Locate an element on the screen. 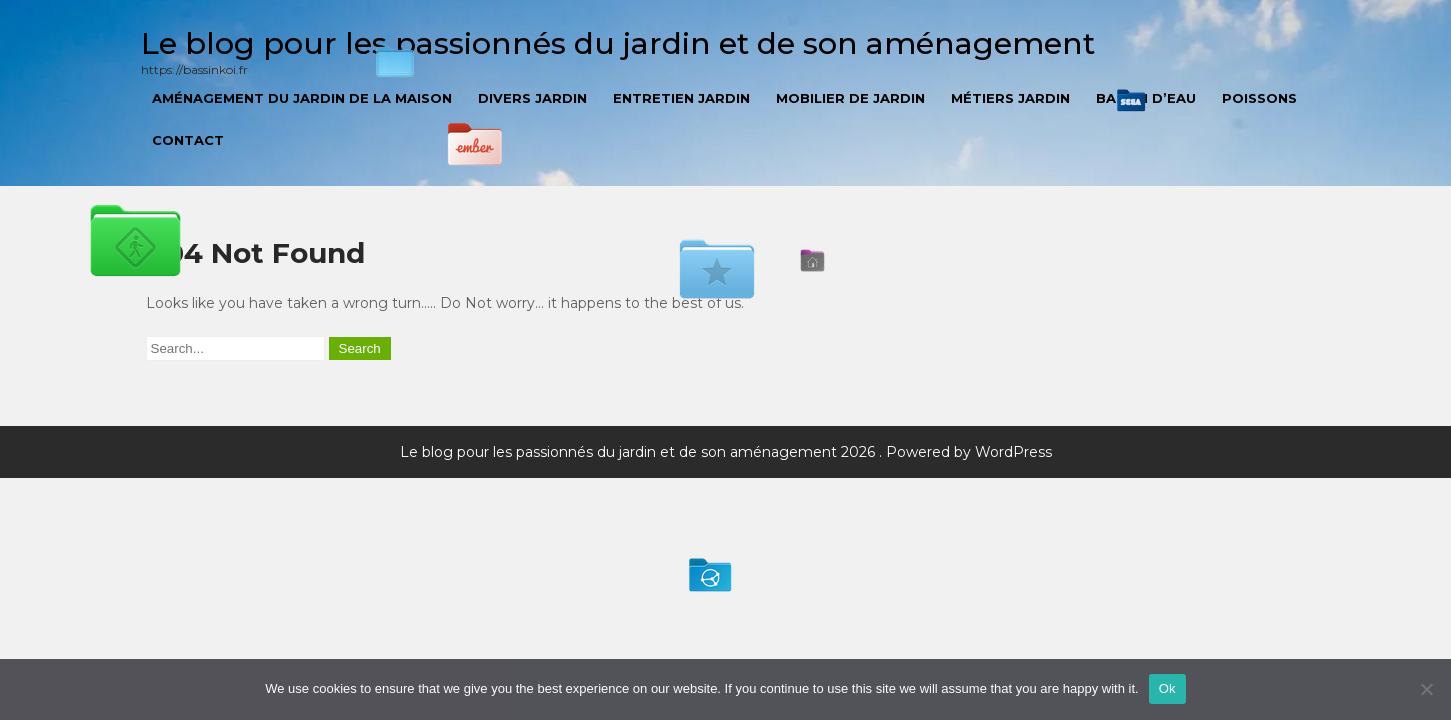  access public or shared folder is located at coordinates (135, 240).